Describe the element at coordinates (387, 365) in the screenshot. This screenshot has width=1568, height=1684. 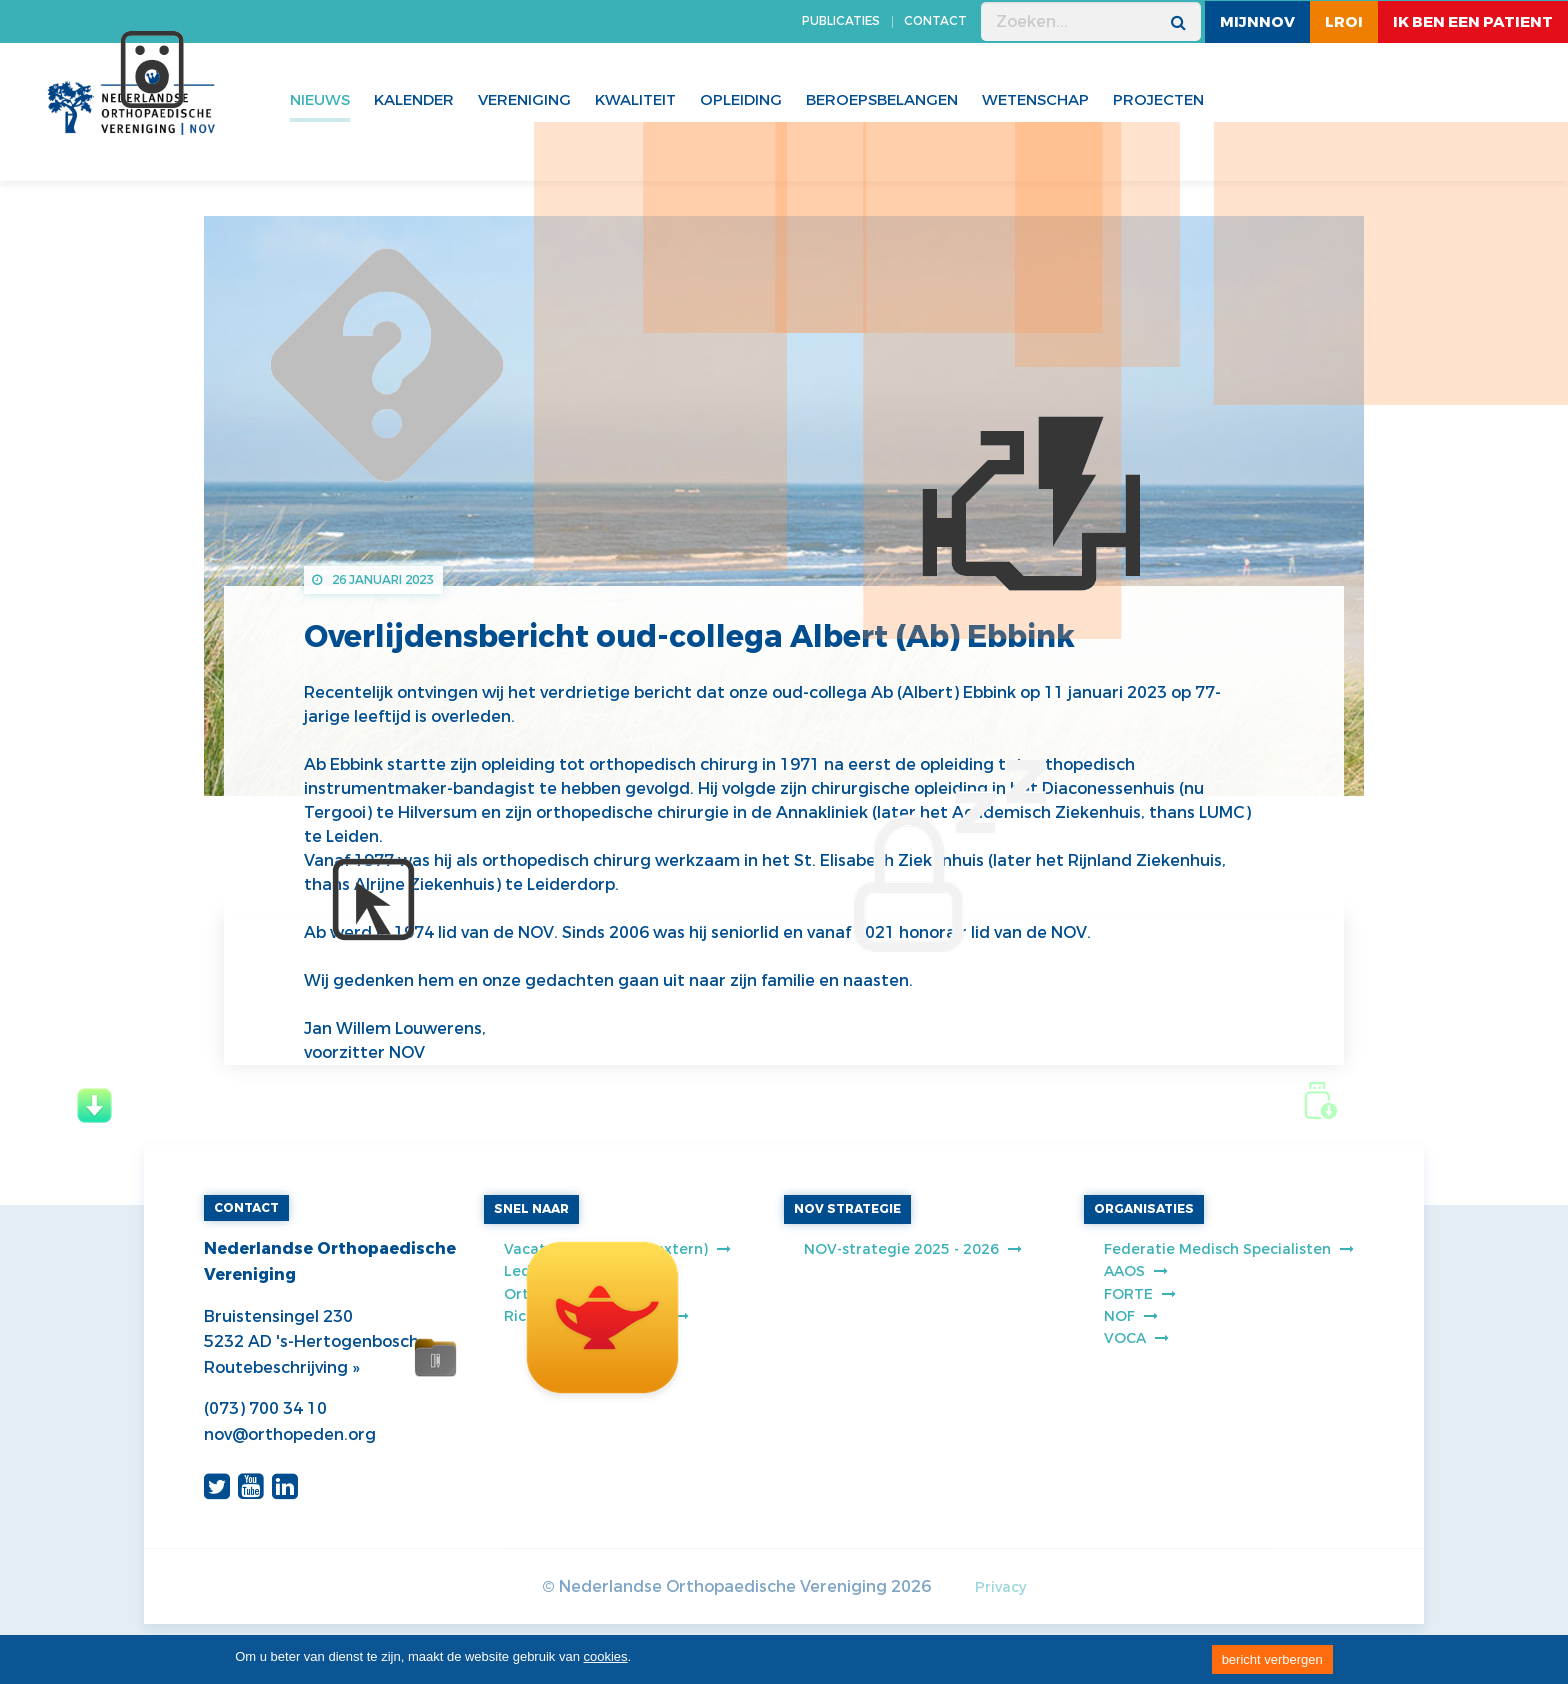
I see `indicates a help or information dialog` at that location.